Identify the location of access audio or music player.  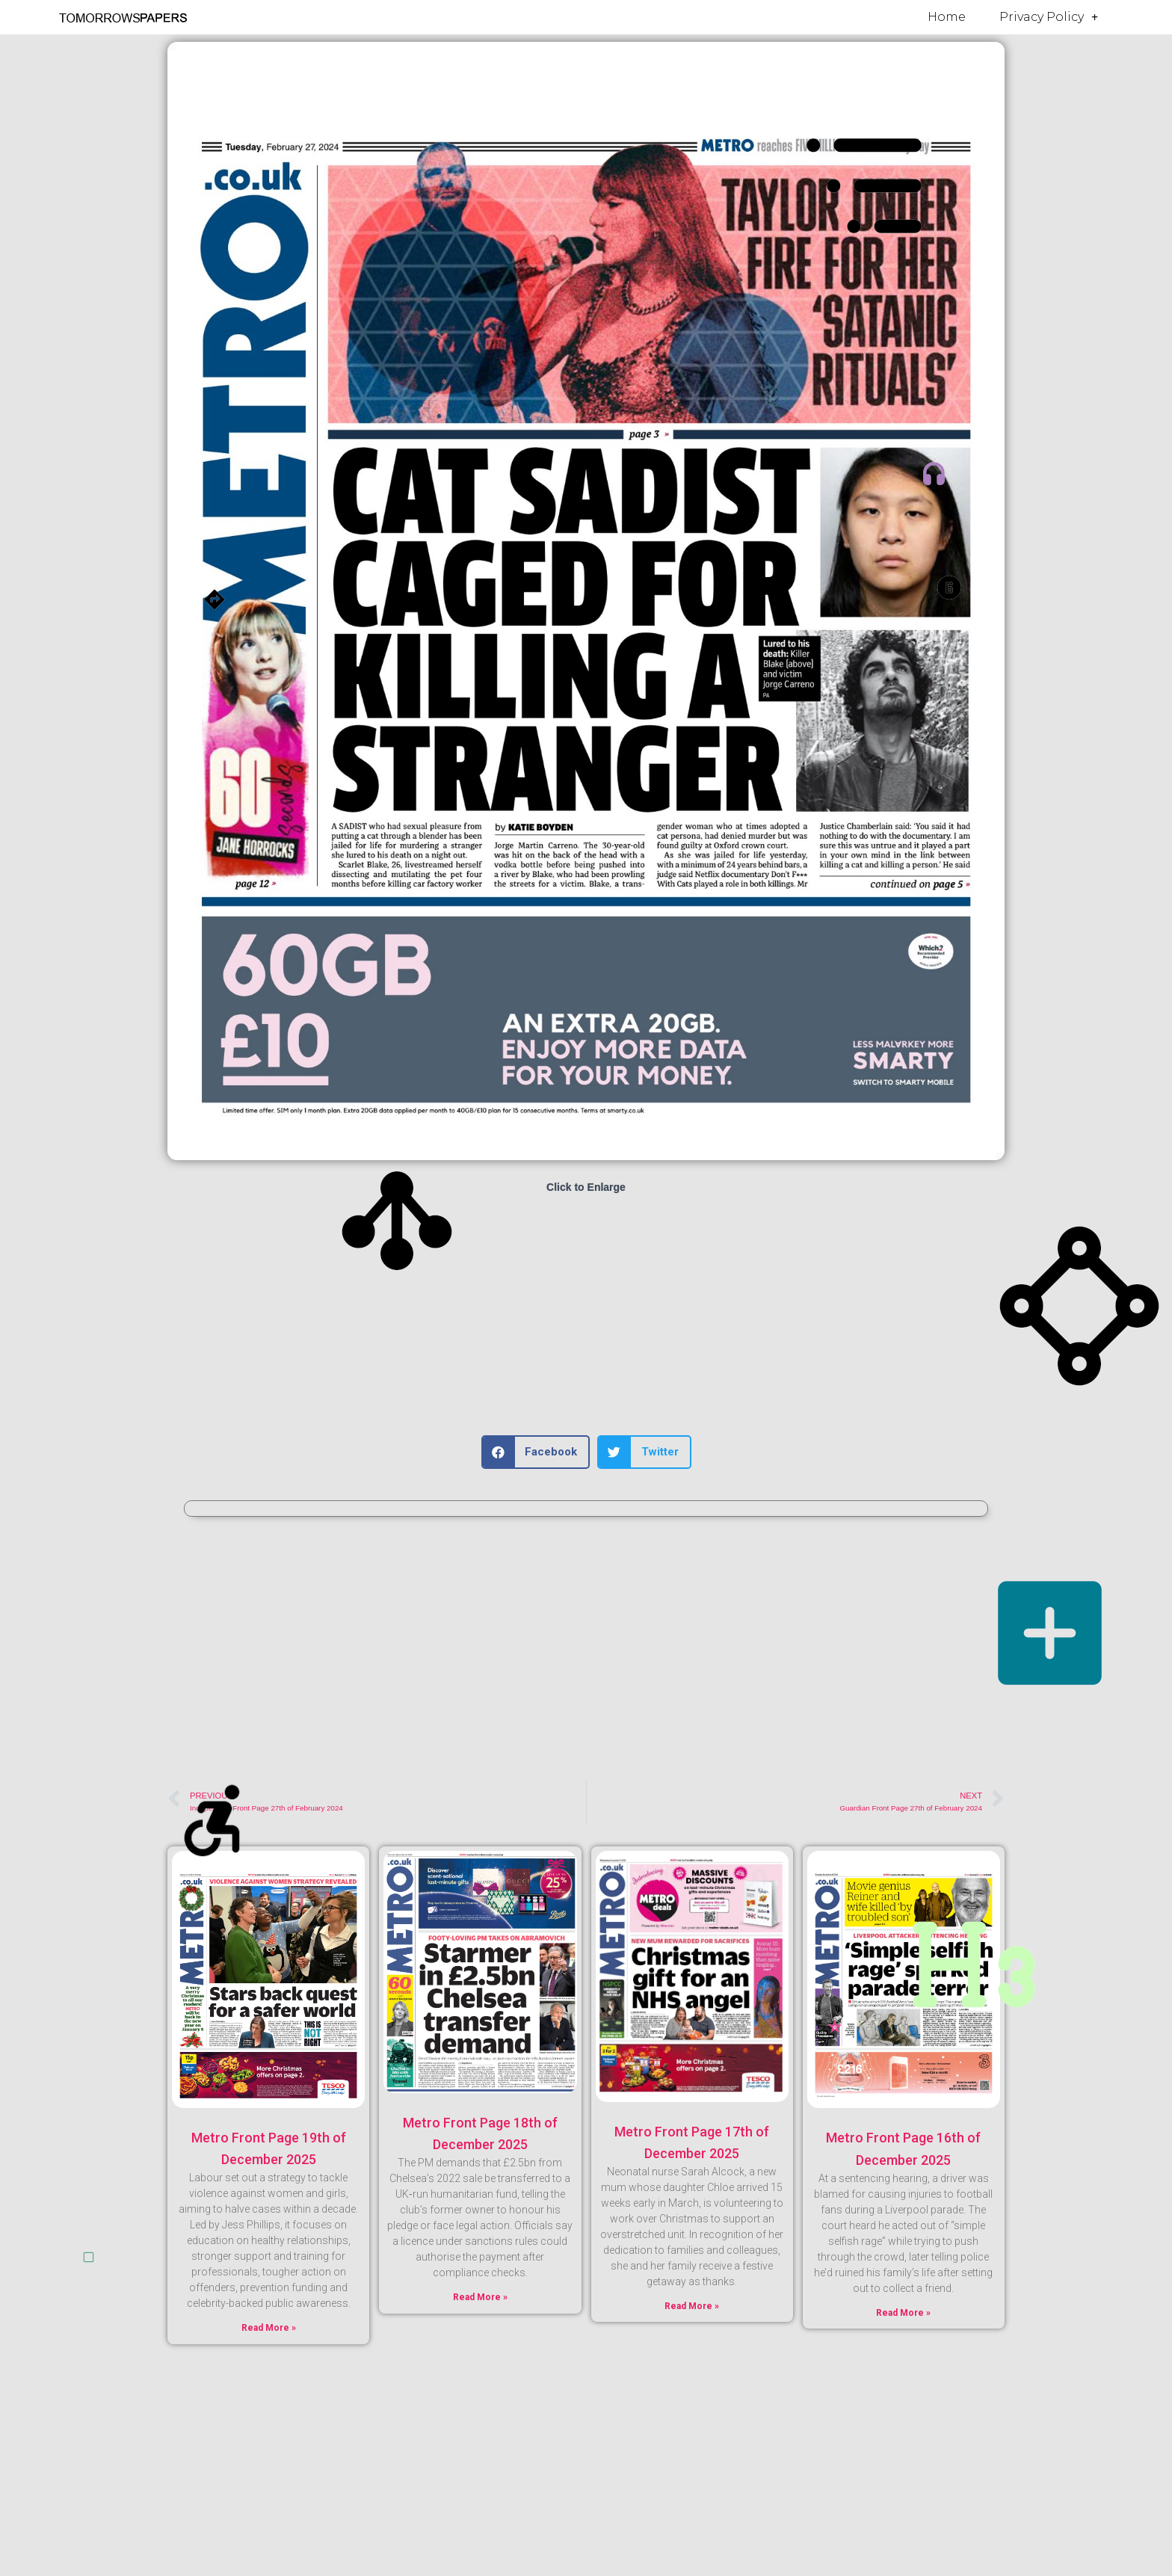
(934, 474).